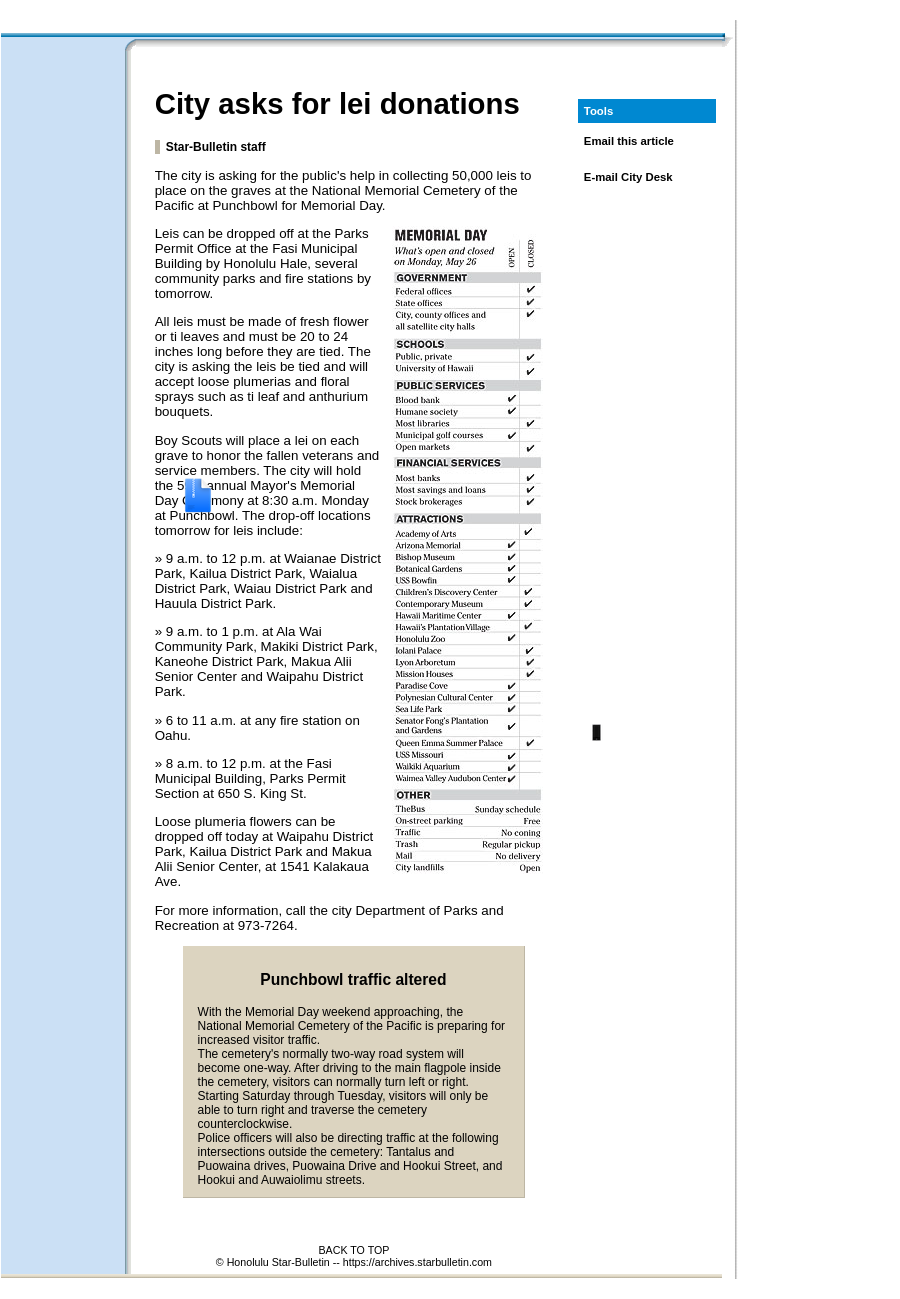 Image resolution: width=900 pixels, height=1299 pixels. I want to click on a compressed or archived software file, so click(198, 496).